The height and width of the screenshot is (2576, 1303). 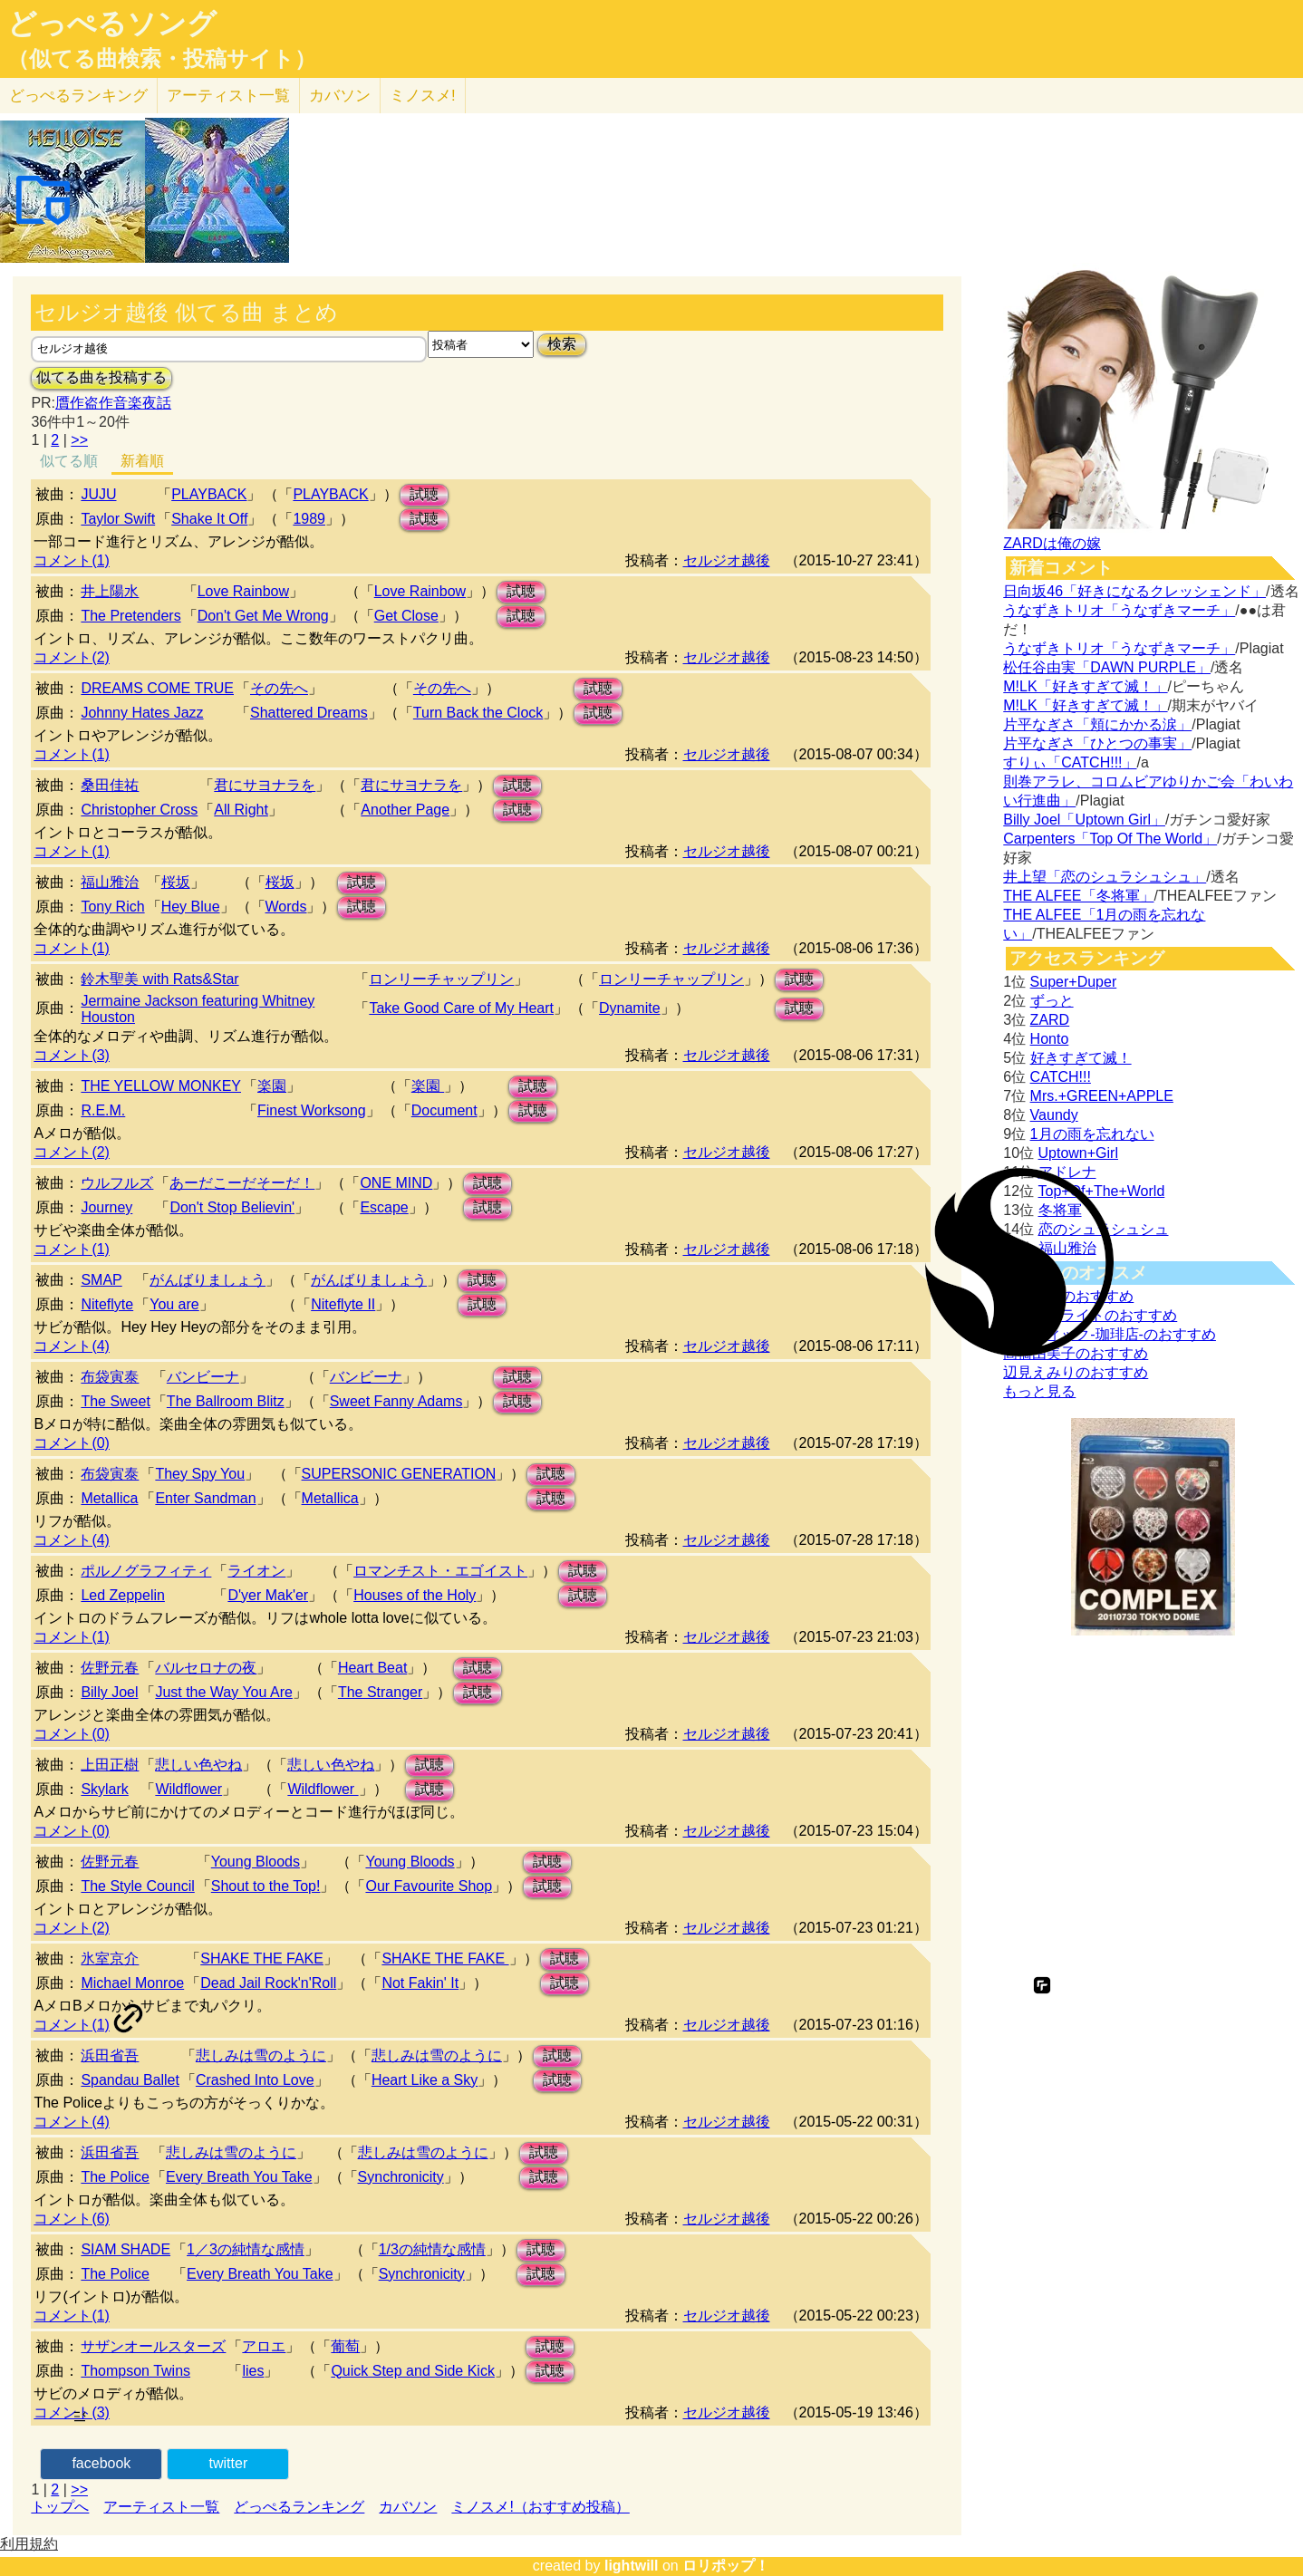 What do you see at coordinates (80, 2417) in the screenshot?
I see `collapse the sidebar menu` at bounding box center [80, 2417].